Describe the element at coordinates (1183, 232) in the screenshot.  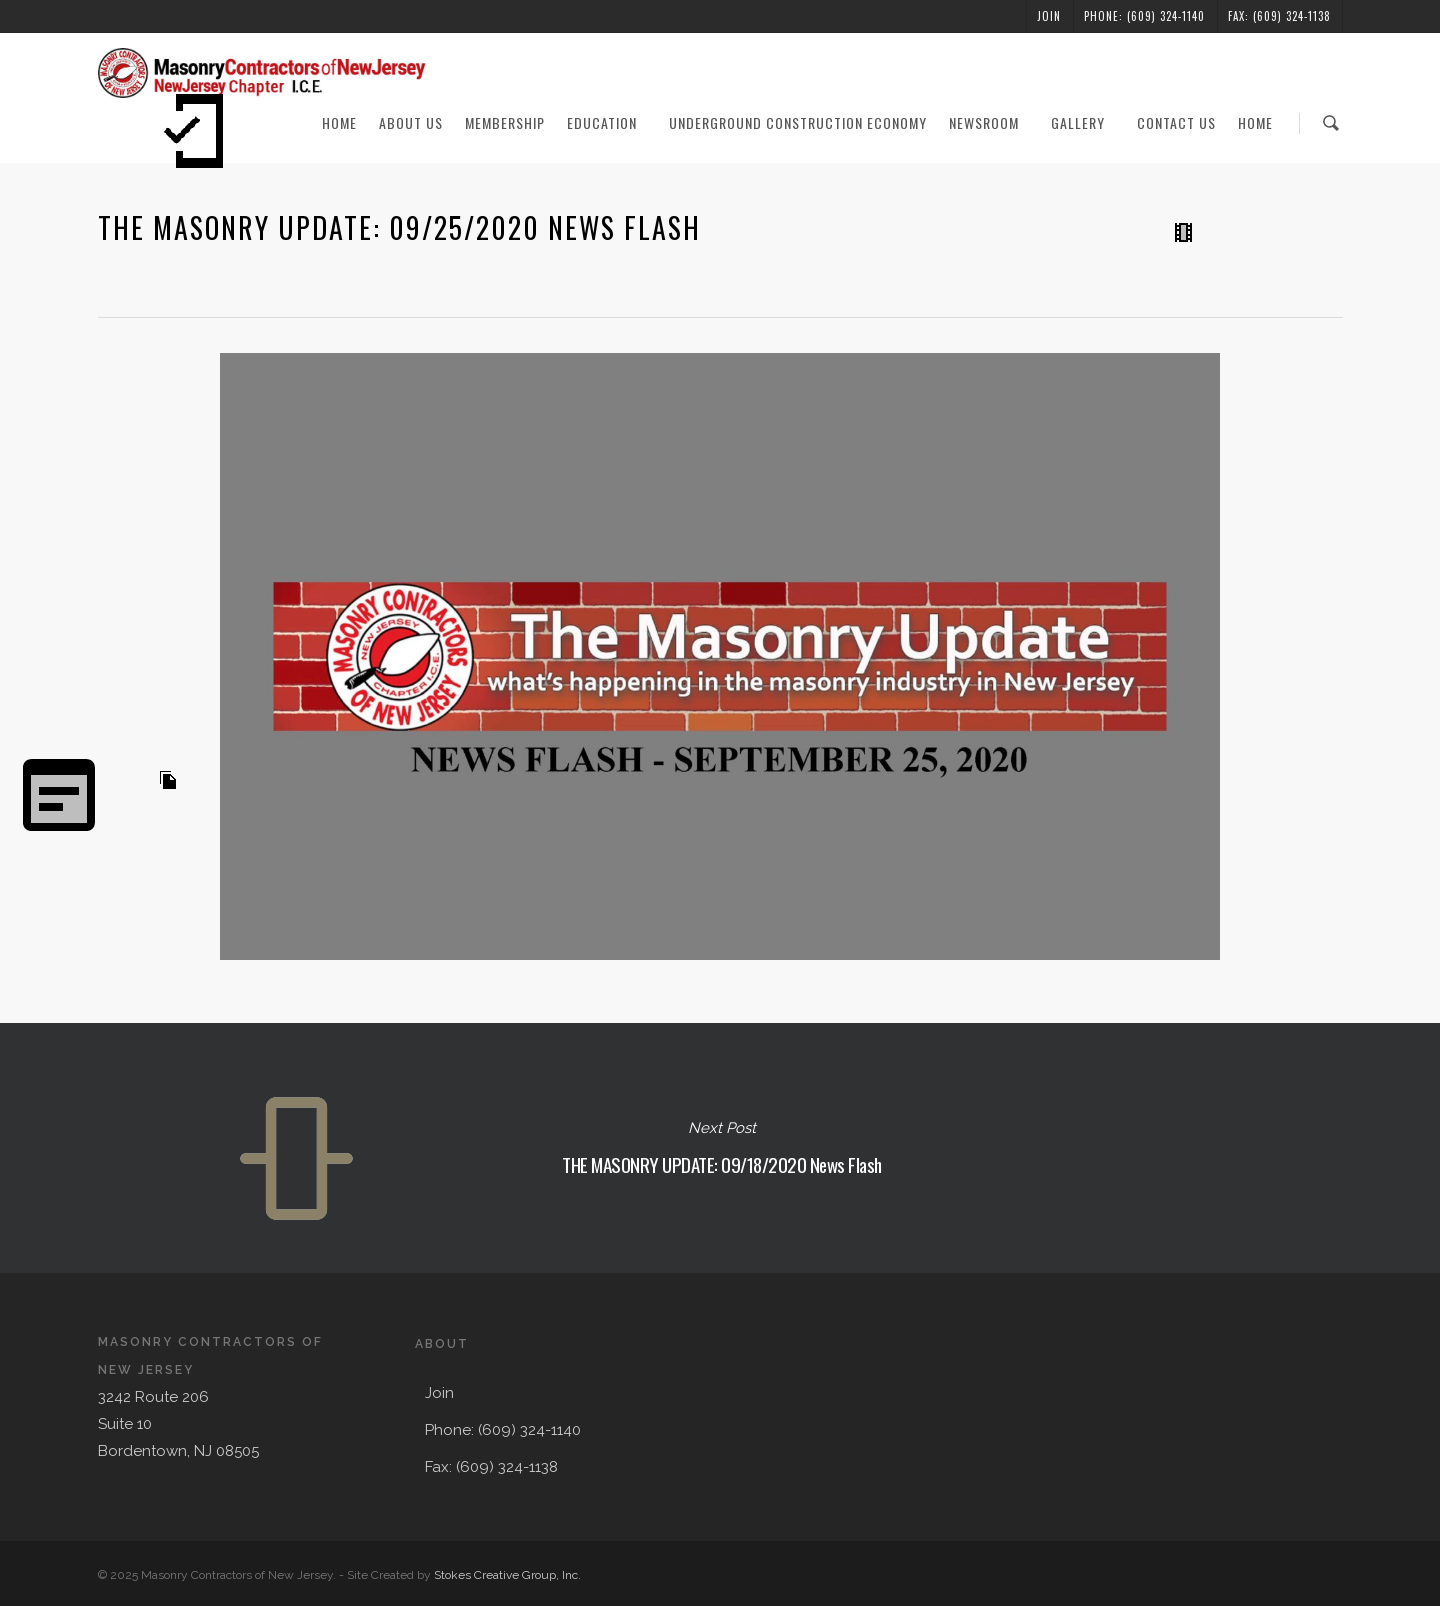
I see `access movies or video content` at that location.